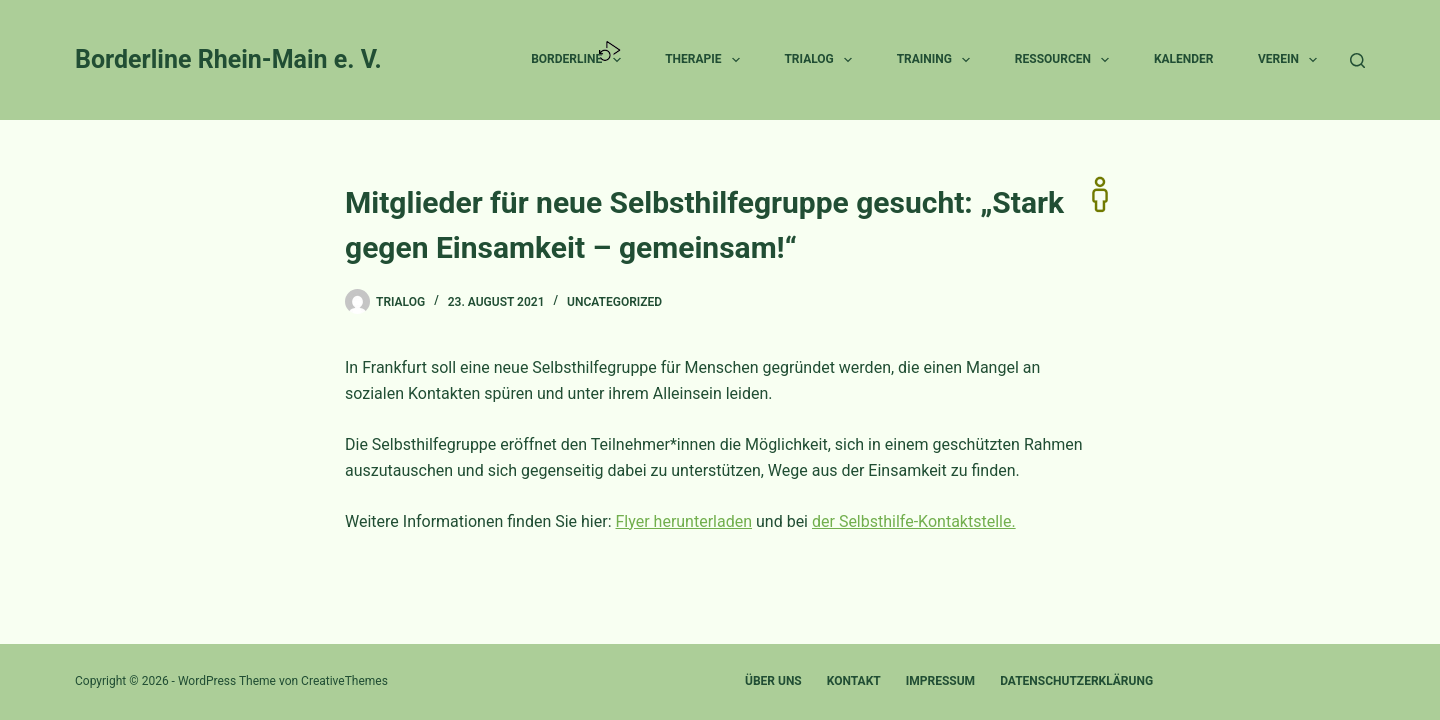  I want to click on rerun the current debug session, so click(610, 49).